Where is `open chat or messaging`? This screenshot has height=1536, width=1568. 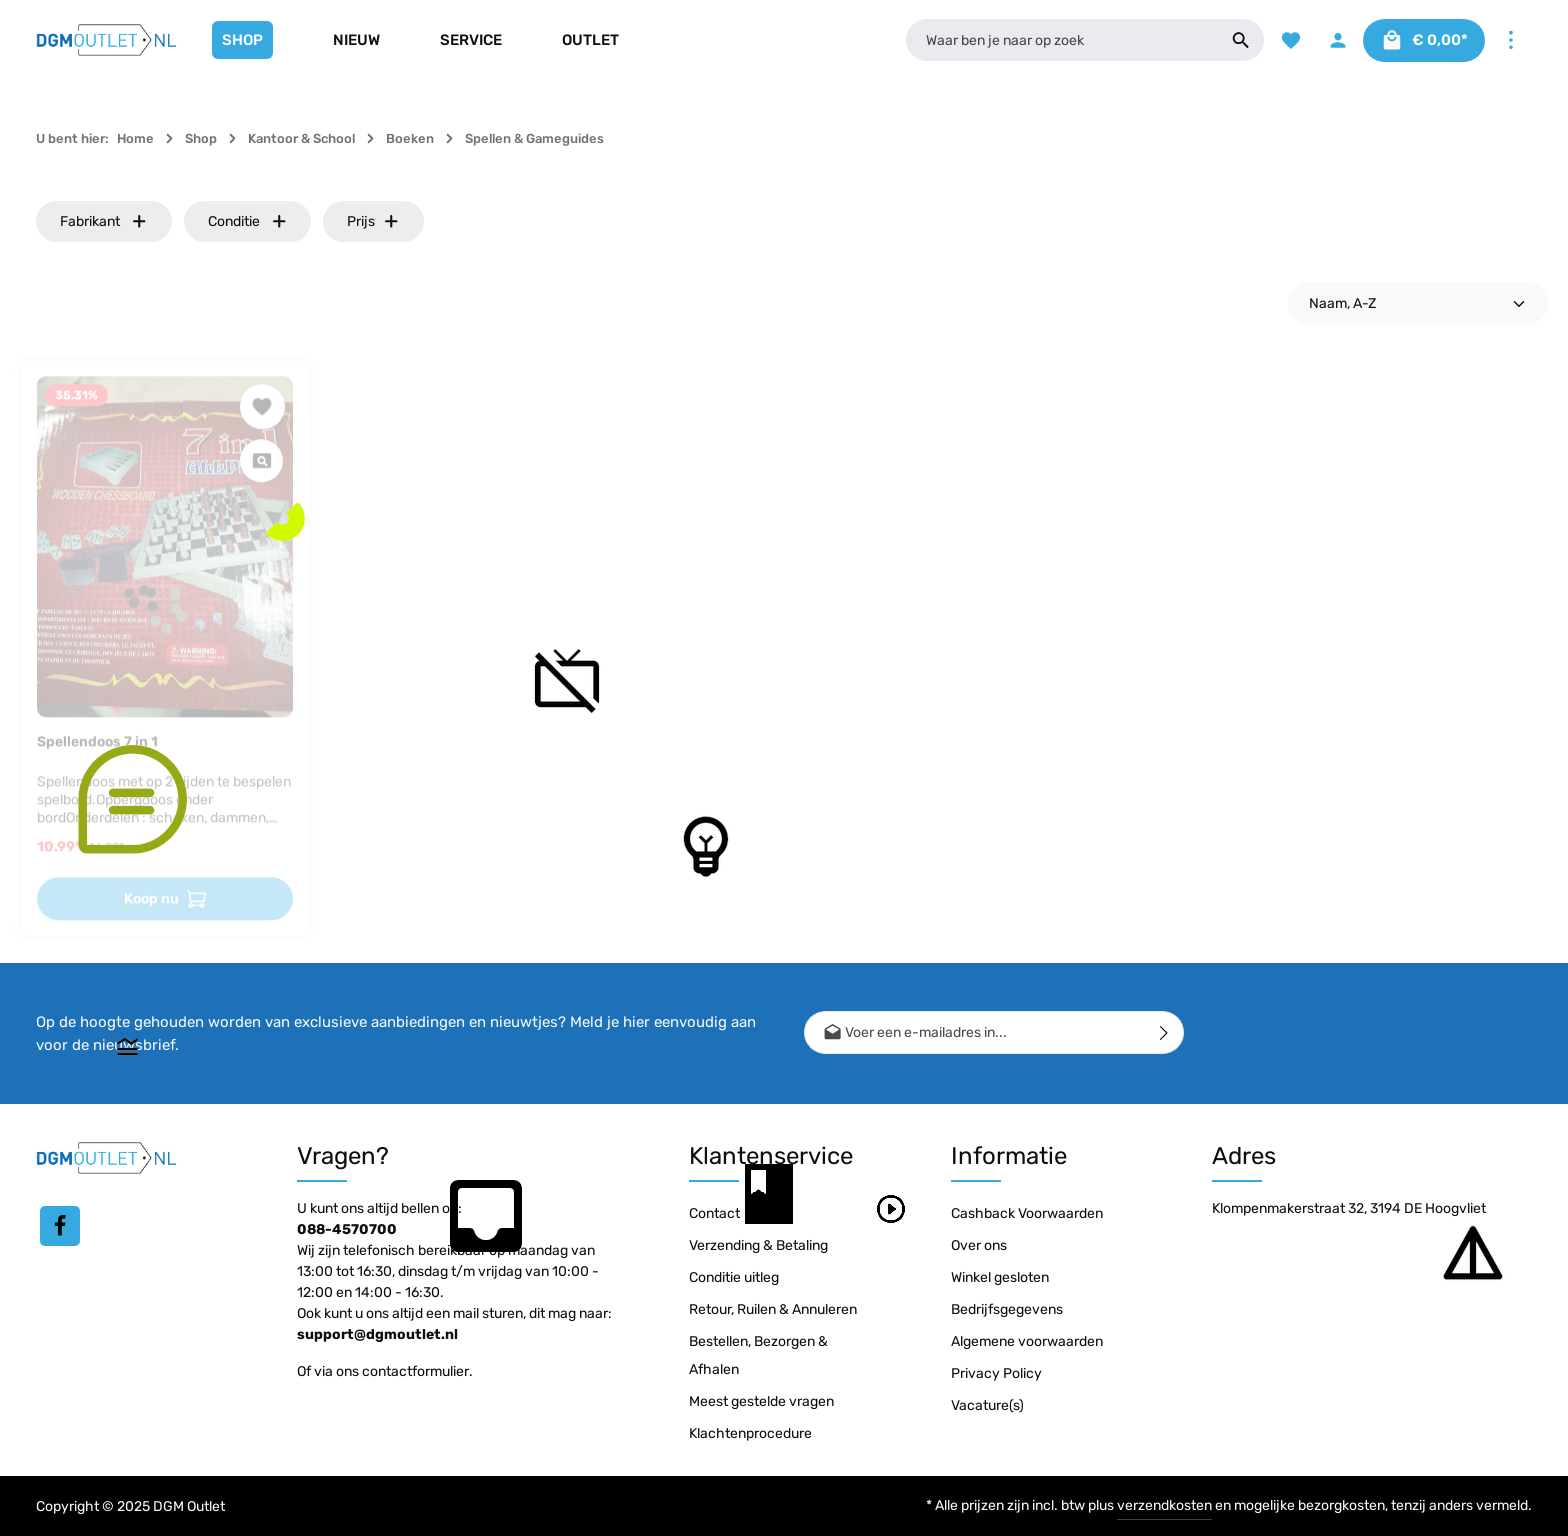 open chat or messaging is located at coordinates (130, 801).